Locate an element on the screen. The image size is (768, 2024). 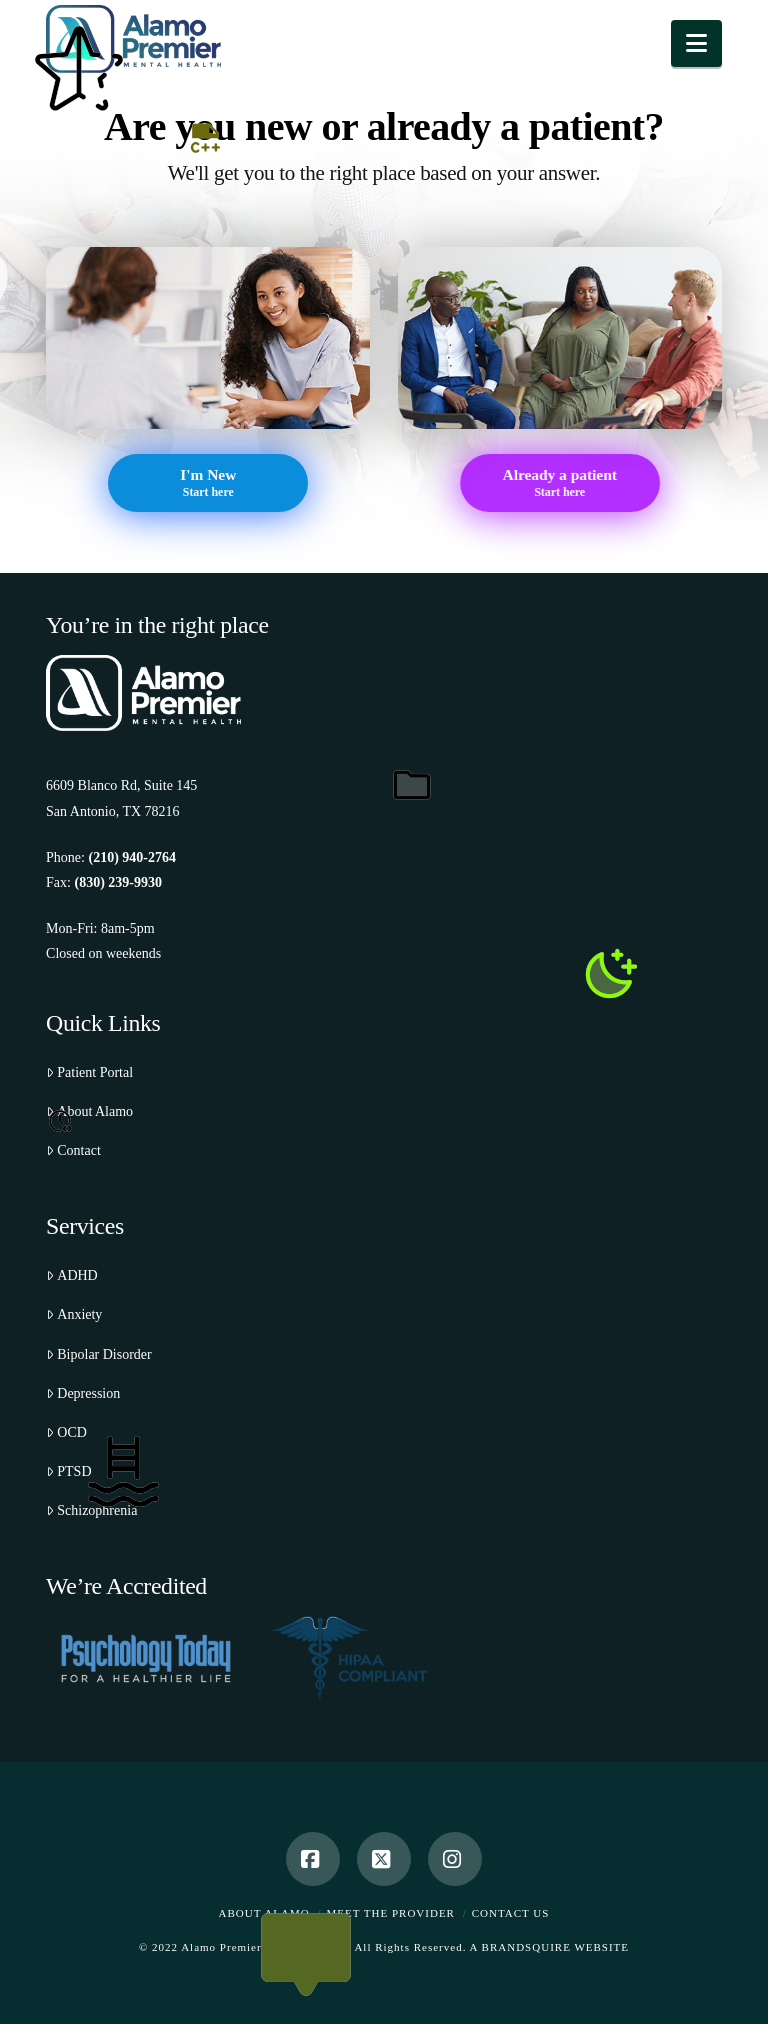
open chat or messaging is located at coordinates (306, 1951).